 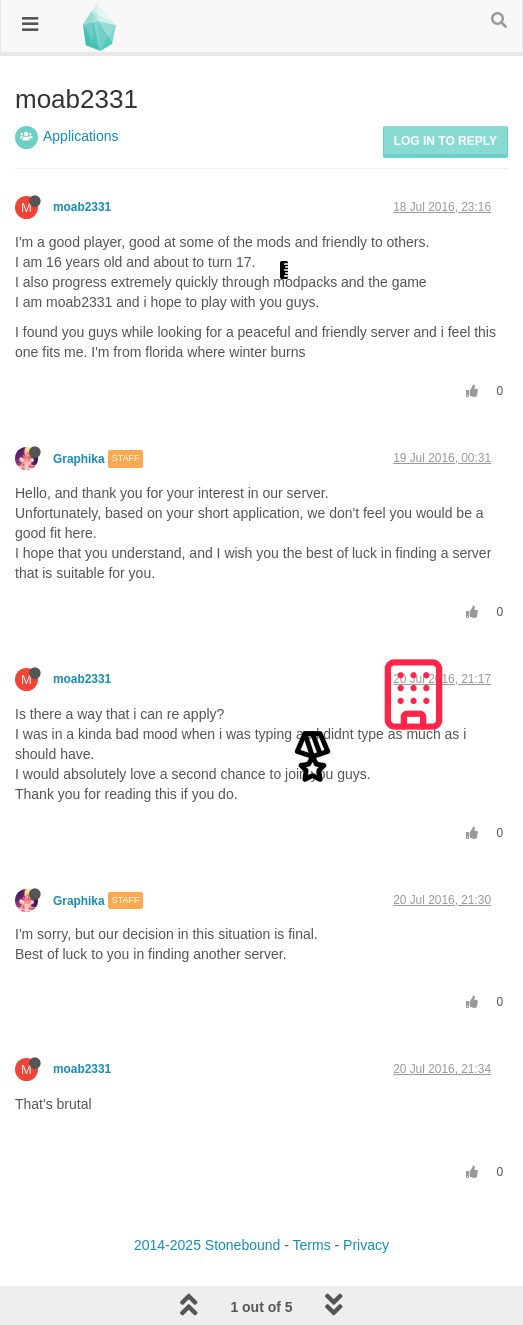 What do you see at coordinates (413, 694) in the screenshot?
I see `view office or business location` at bounding box center [413, 694].